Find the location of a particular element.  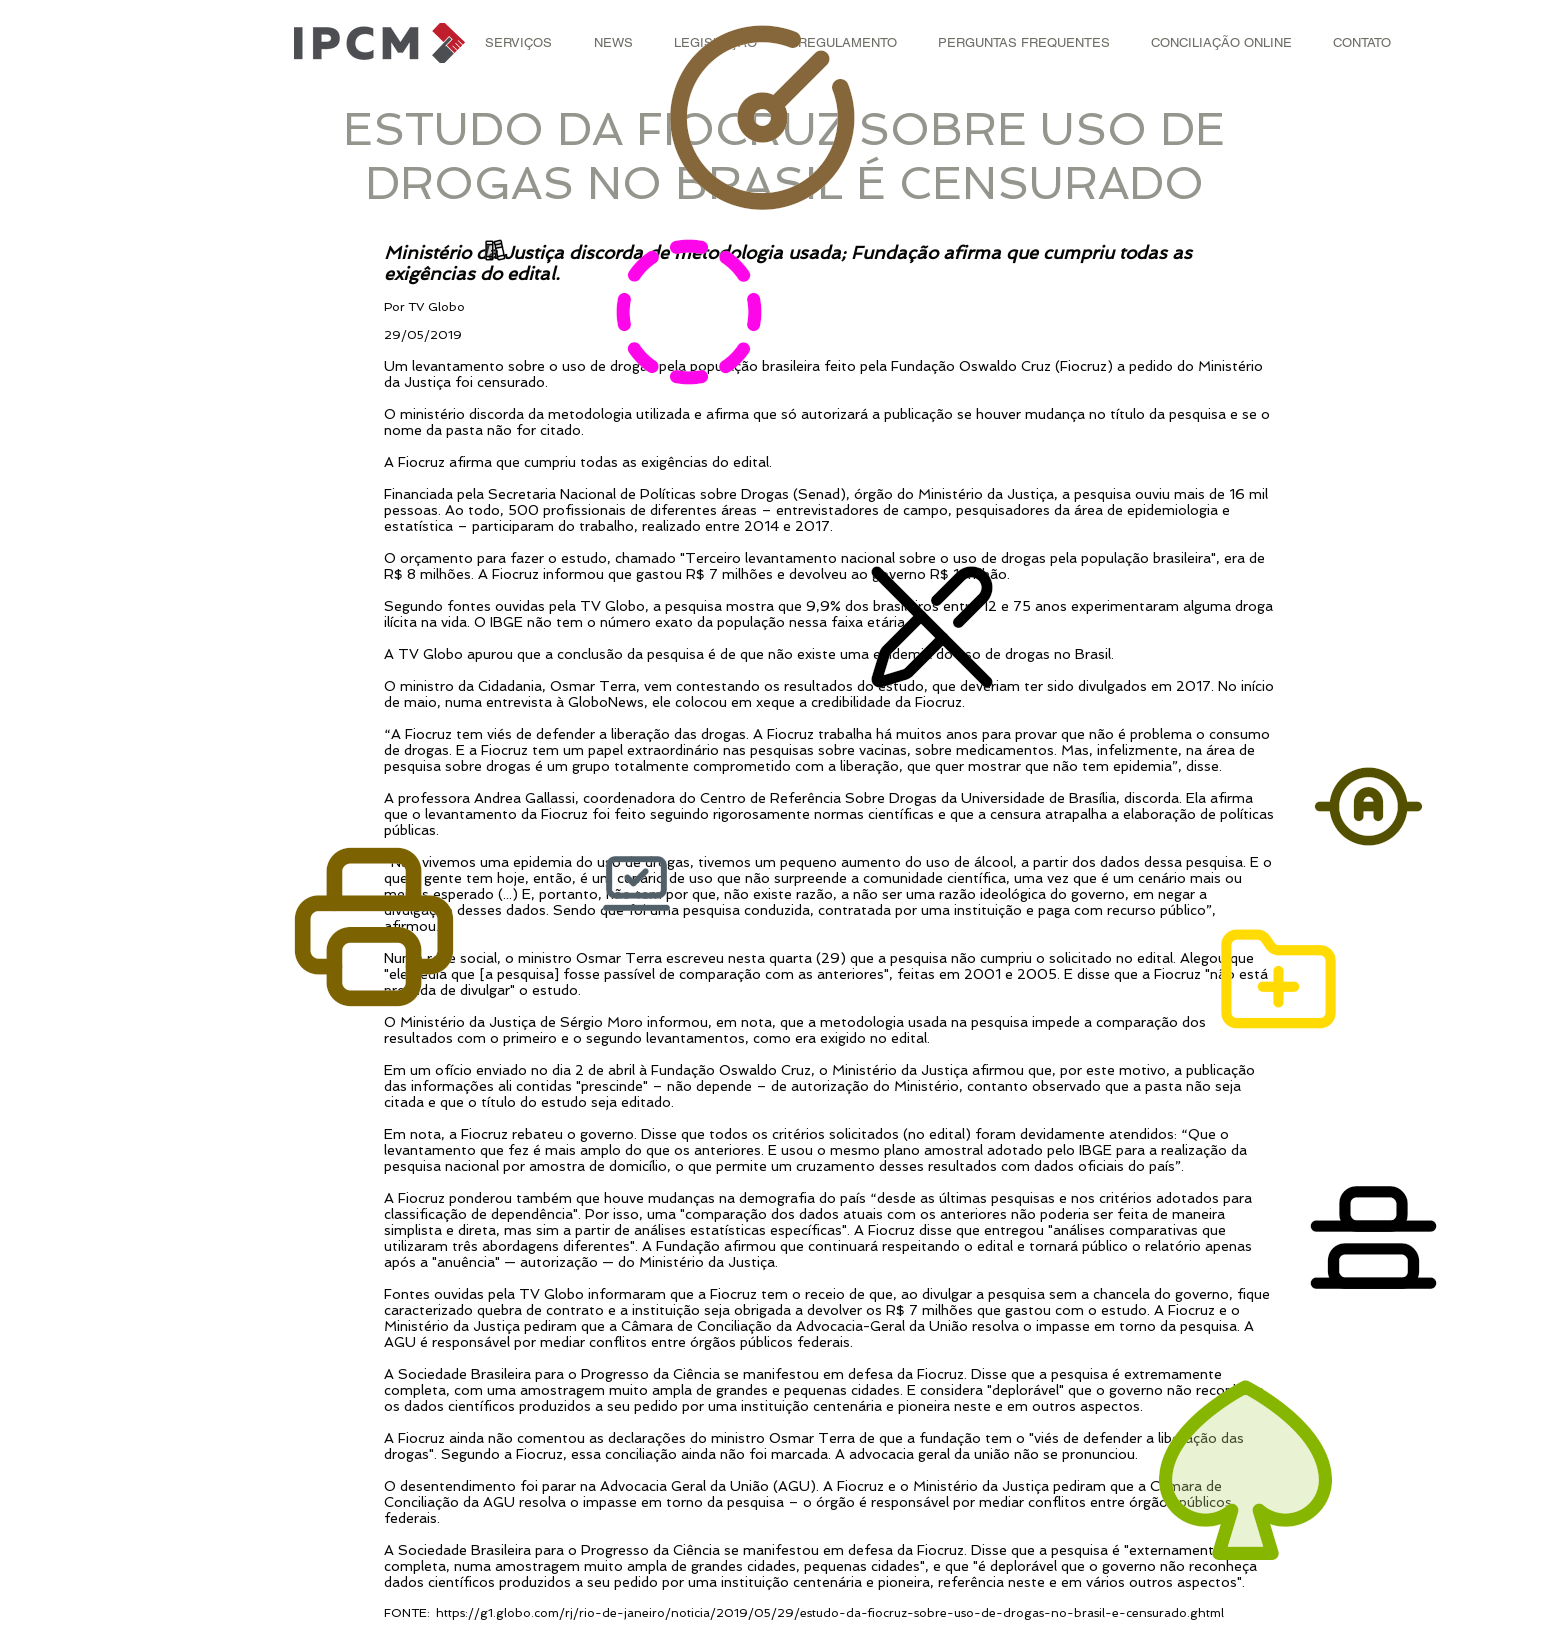

ammeter symbol for circuit diagrams is located at coordinates (1368, 806).